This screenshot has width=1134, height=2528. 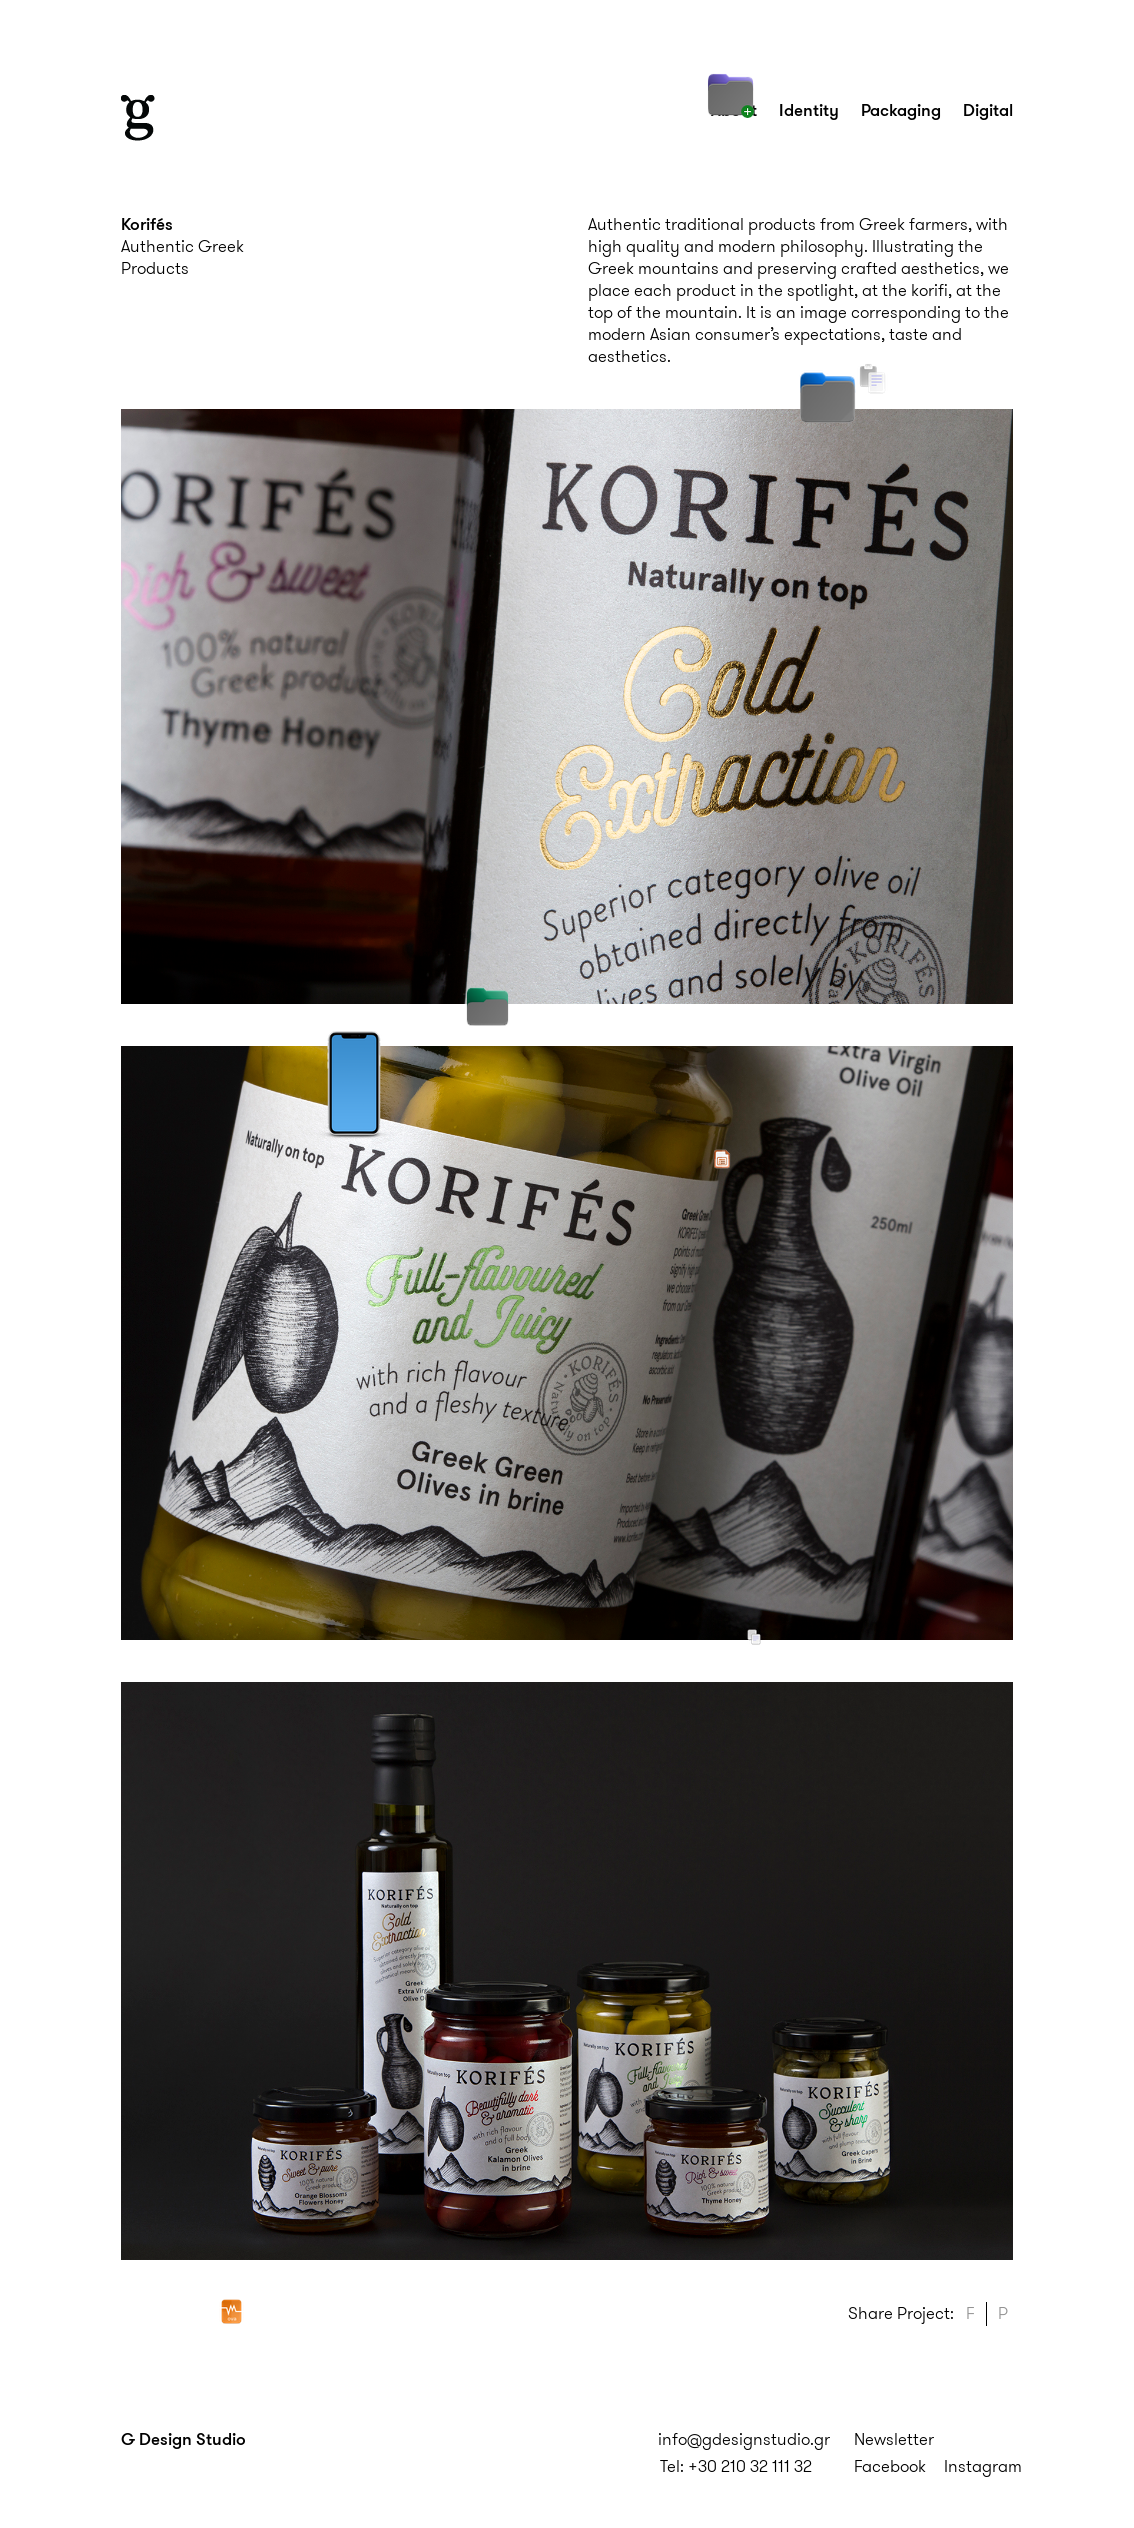 What do you see at coordinates (754, 1637) in the screenshot?
I see `copy selected content to clipboard` at bounding box center [754, 1637].